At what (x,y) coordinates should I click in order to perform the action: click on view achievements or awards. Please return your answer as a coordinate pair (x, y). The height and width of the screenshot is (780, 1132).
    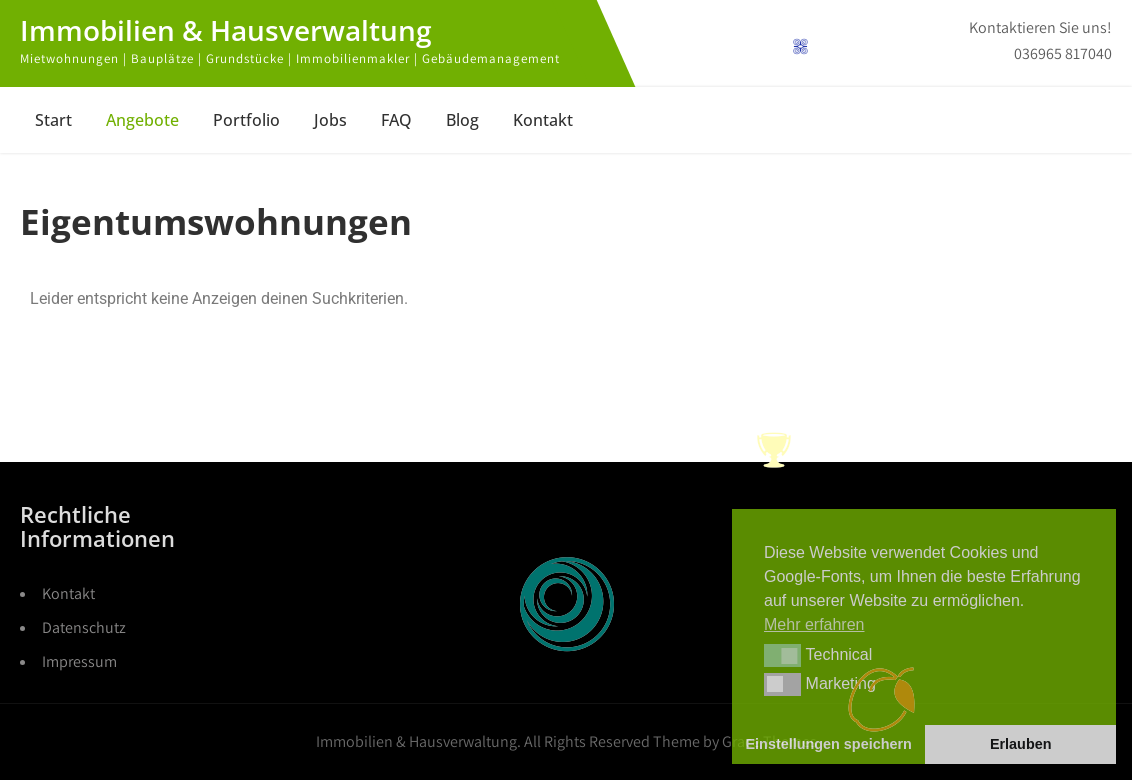
    Looking at the image, I should click on (774, 450).